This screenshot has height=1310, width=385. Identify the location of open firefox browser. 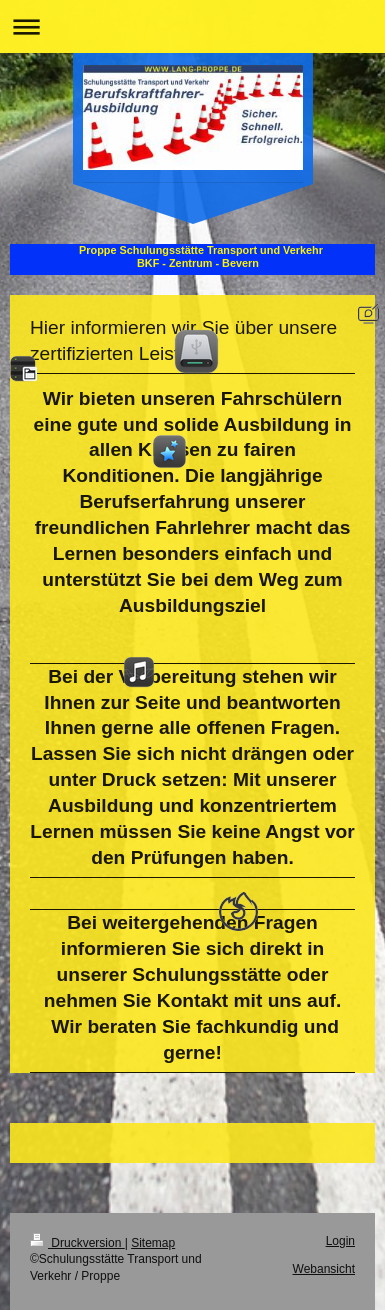
(238, 911).